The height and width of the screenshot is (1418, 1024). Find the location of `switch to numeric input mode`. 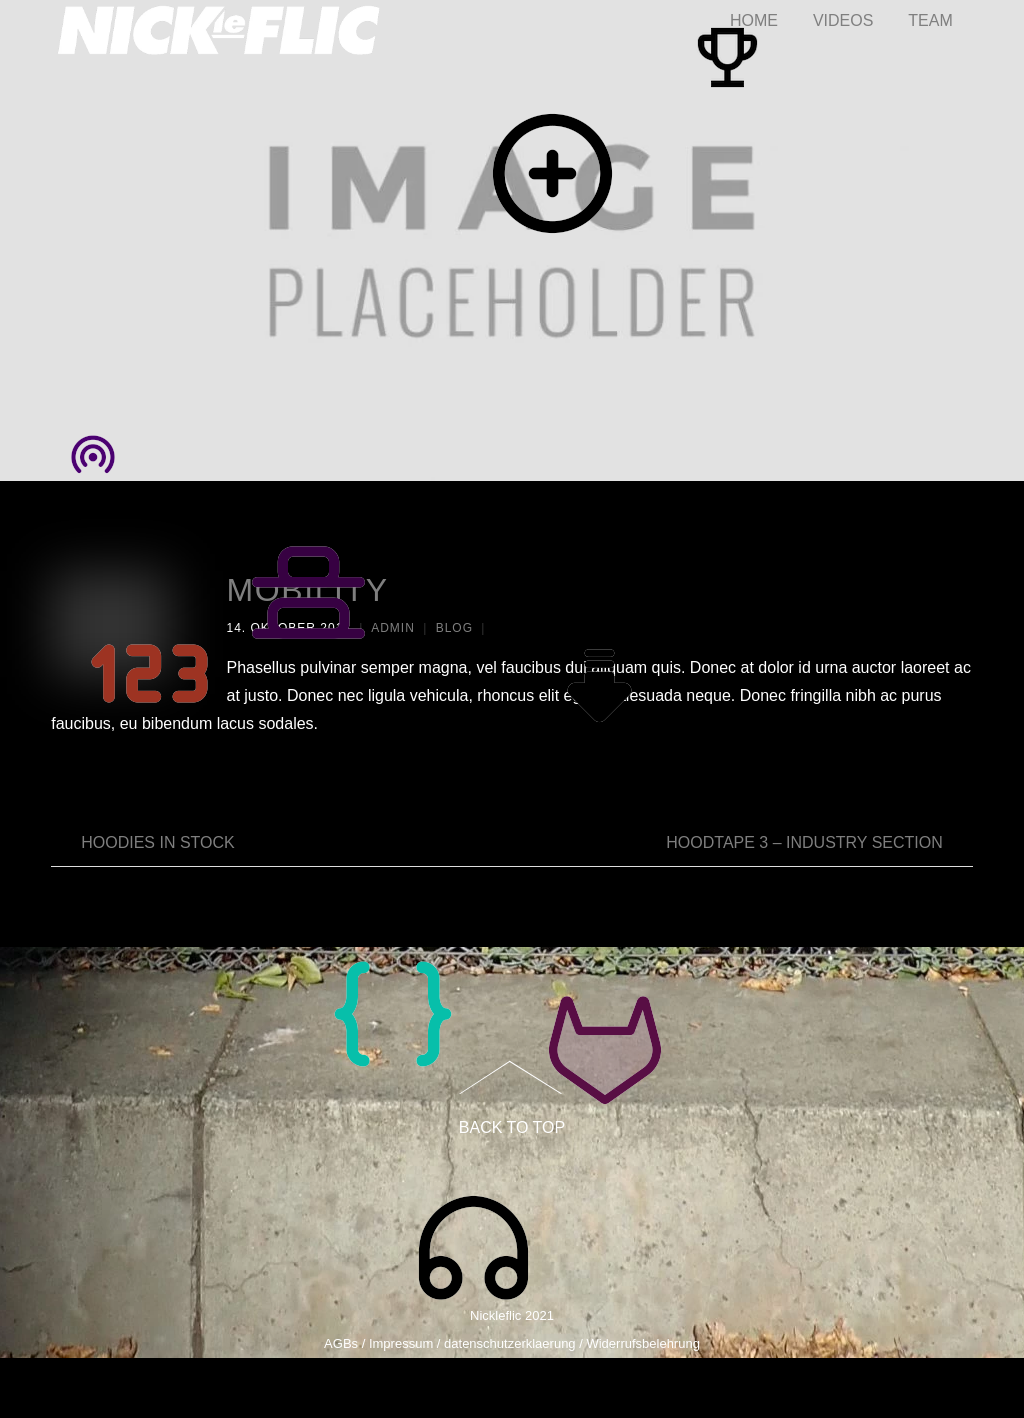

switch to numeric input mode is located at coordinates (149, 673).